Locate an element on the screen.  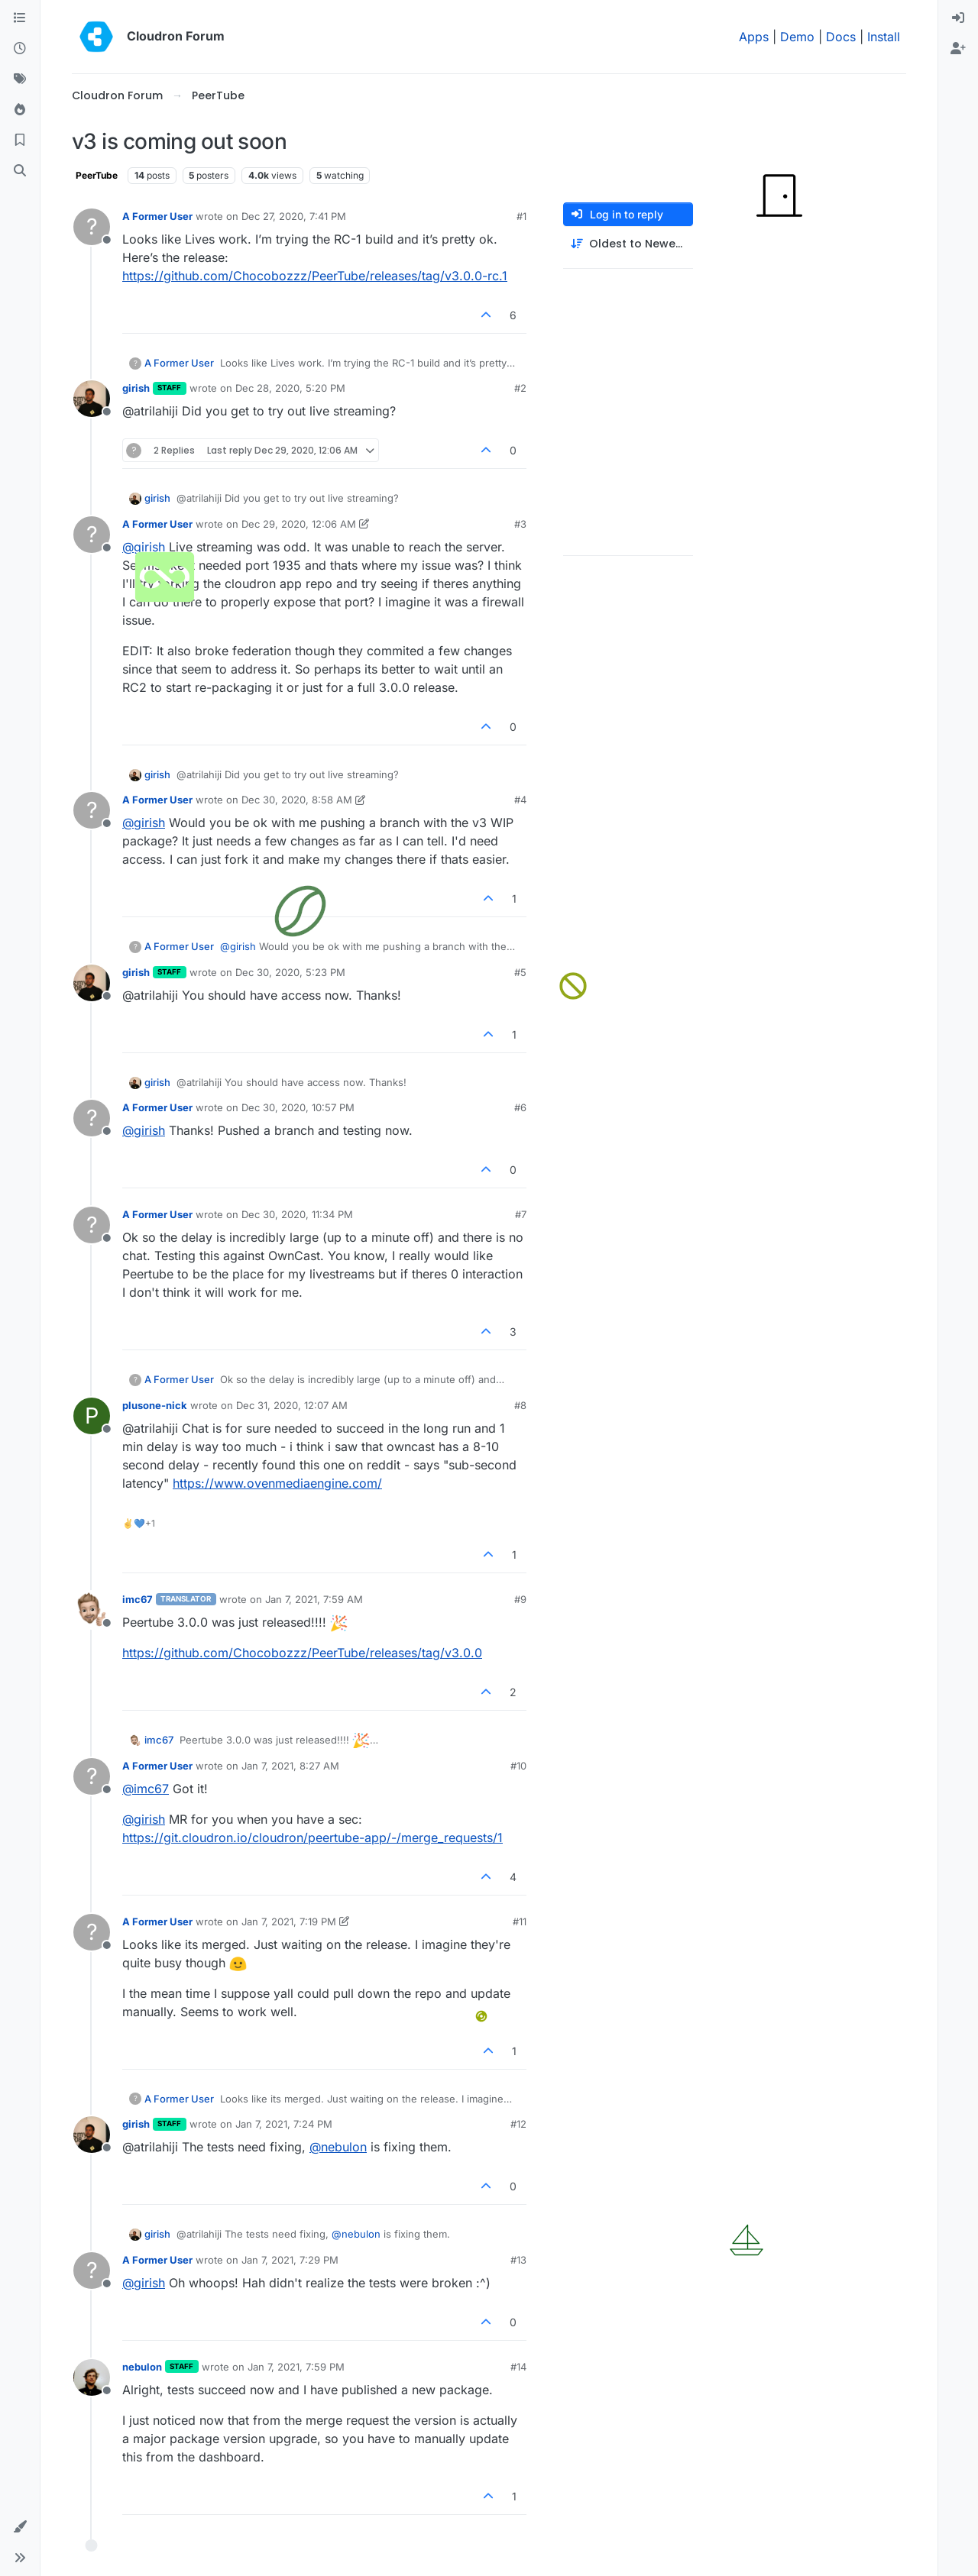
indicates a prohibited or blocked action is located at coordinates (573, 986).